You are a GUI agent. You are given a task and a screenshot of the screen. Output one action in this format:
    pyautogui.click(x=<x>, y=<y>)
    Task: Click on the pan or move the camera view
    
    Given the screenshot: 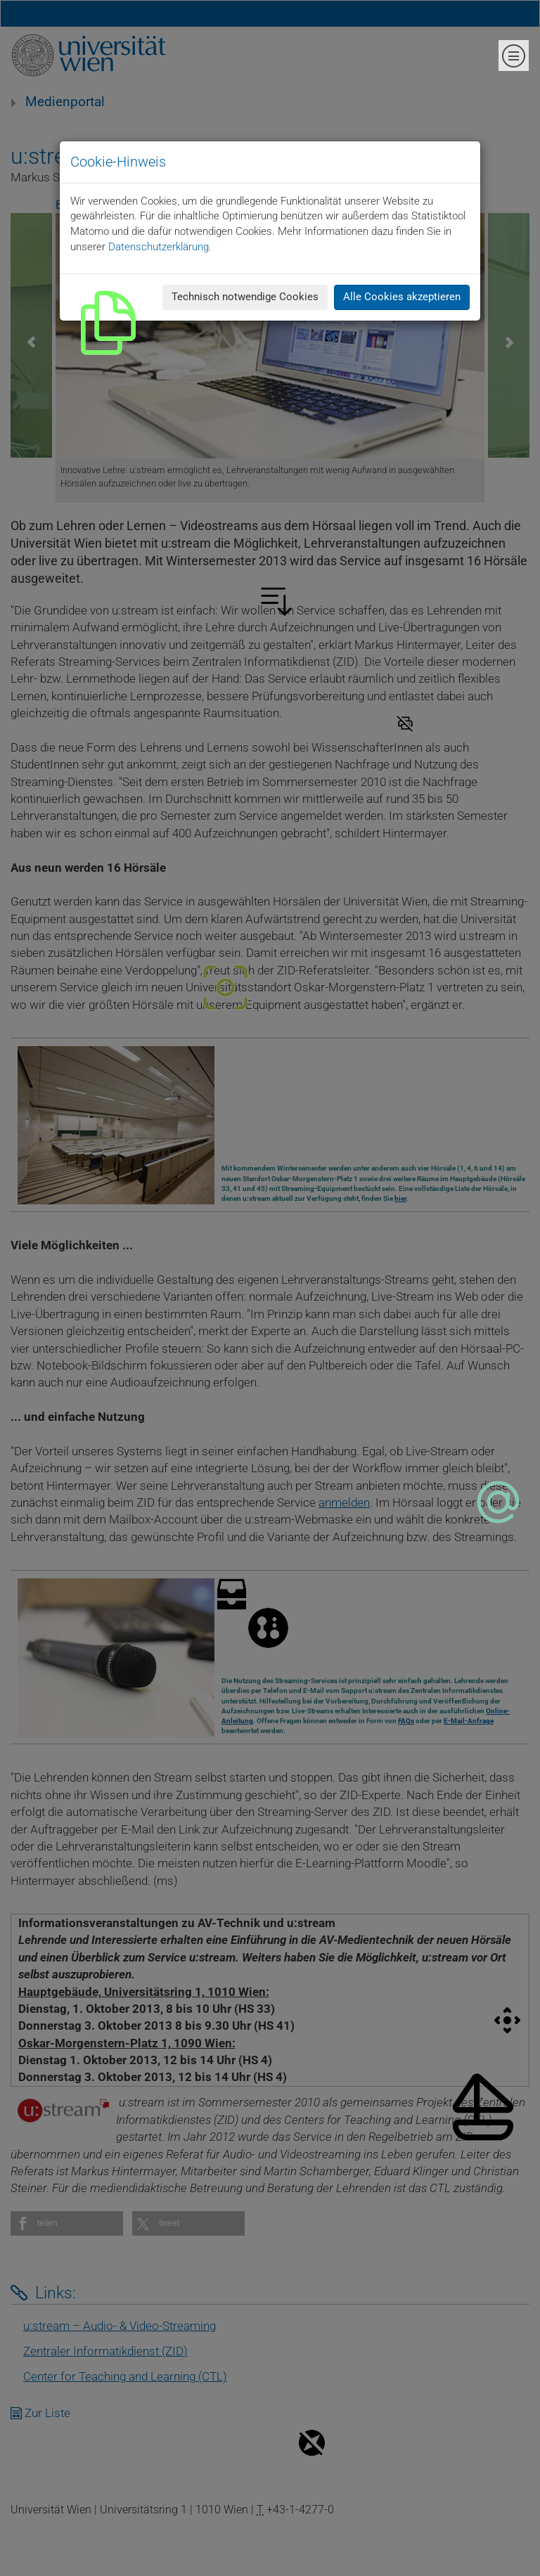 What is the action you would take?
    pyautogui.click(x=507, y=2020)
    